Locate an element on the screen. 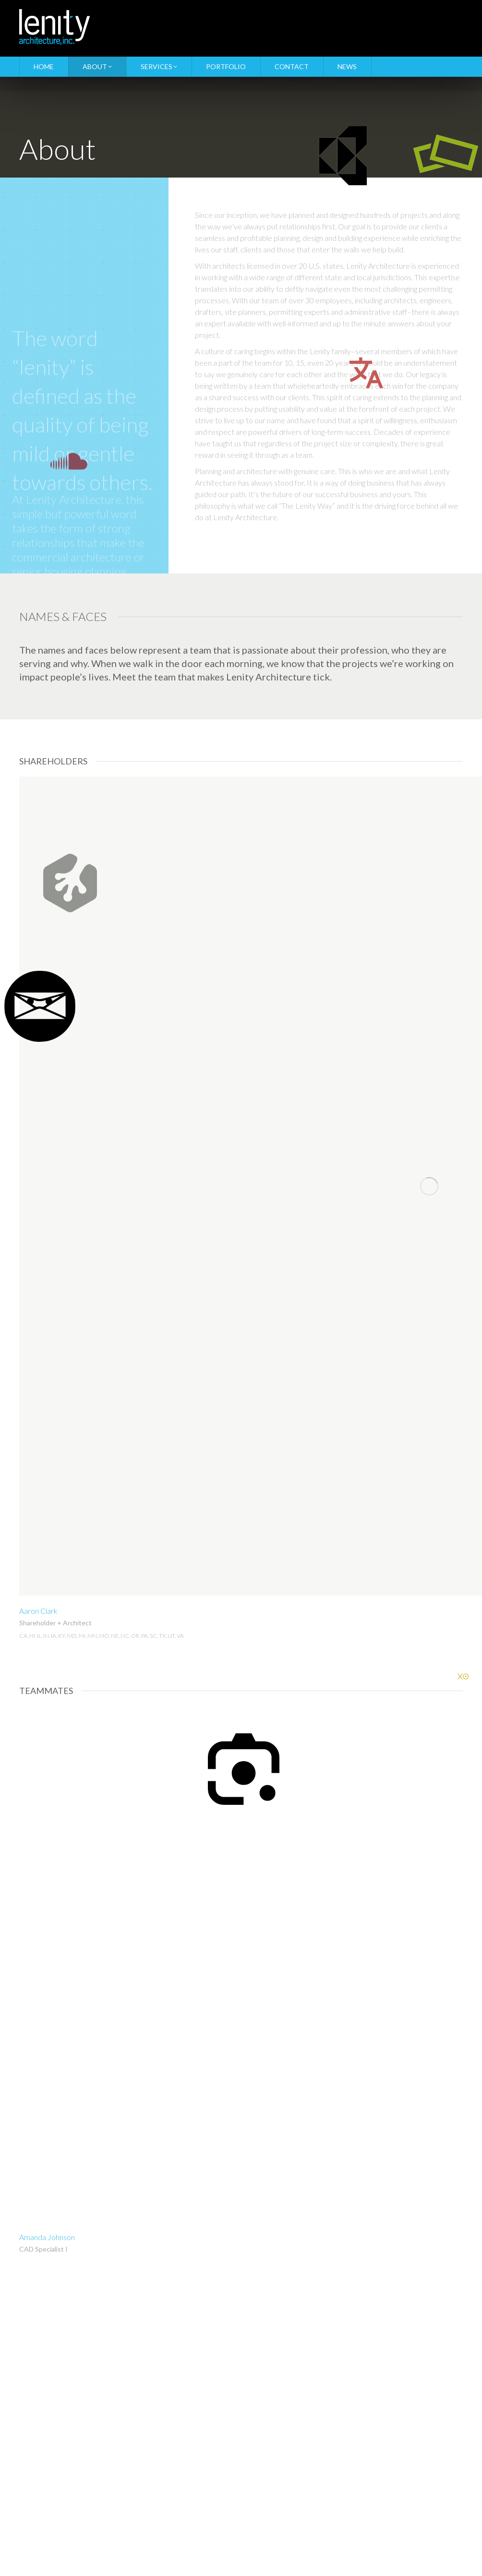  open soundcloud app is located at coordinates (69, 460).